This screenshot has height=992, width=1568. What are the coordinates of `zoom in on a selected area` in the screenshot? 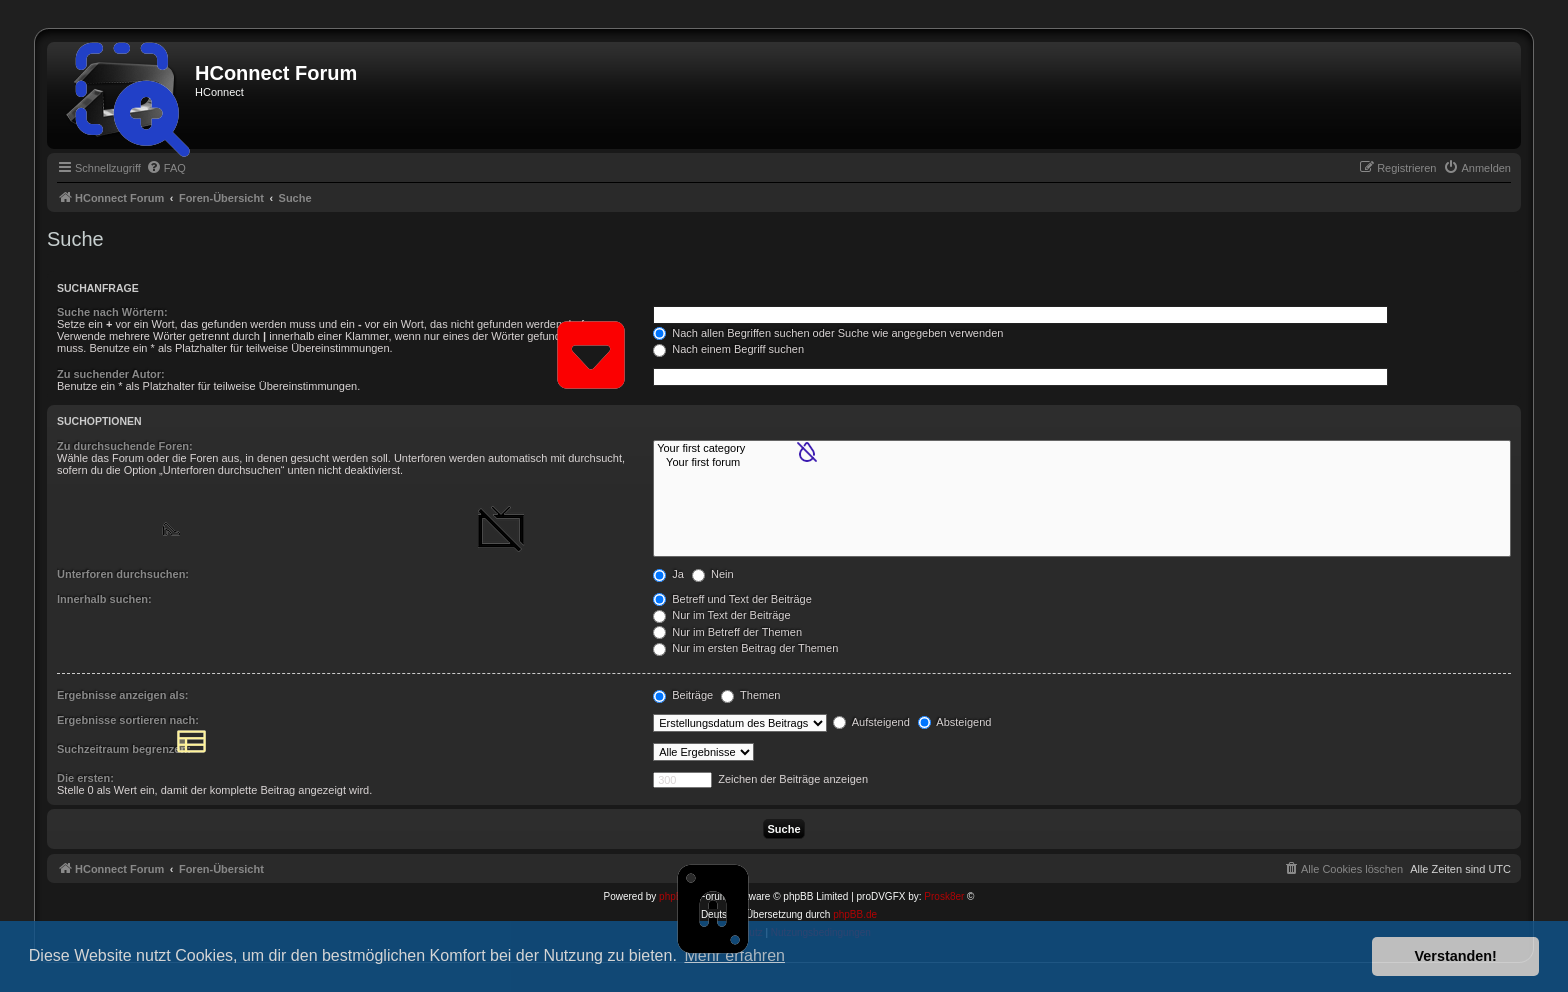 It's located at (130, 97).